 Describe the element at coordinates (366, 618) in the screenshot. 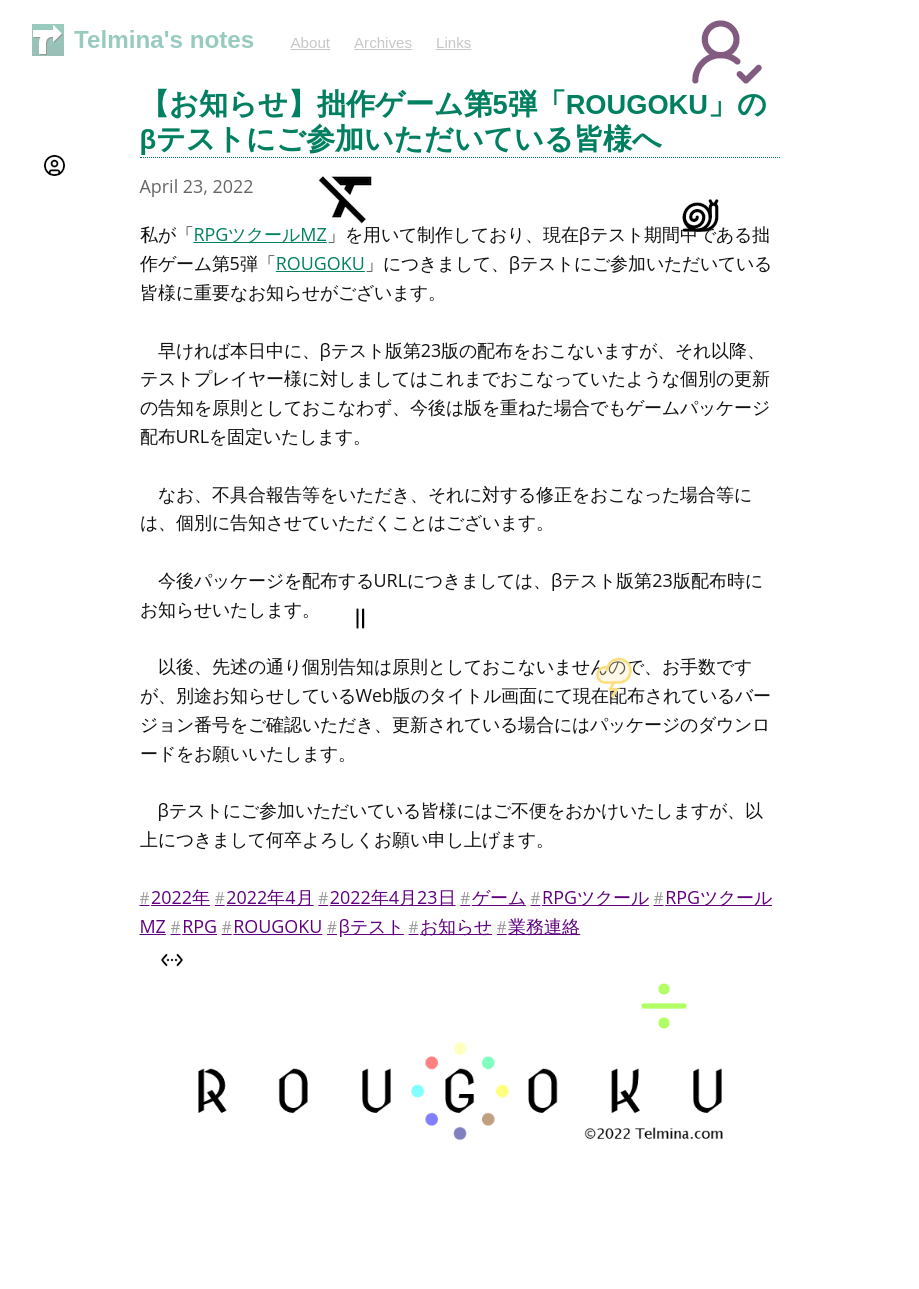

I see `indicates a count or tally of two` at that location.